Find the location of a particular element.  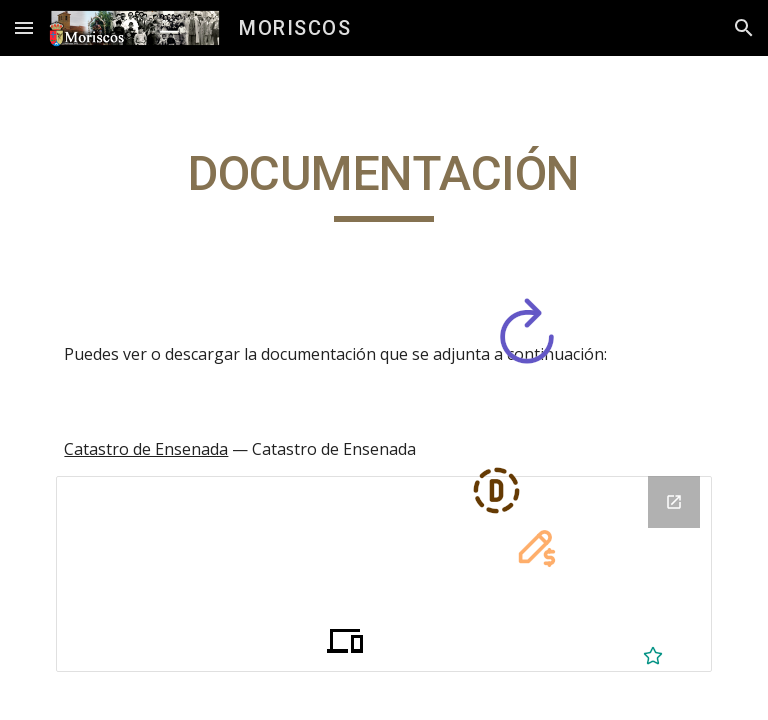

indicates draft or pending status is located at coordinates (496, 490).